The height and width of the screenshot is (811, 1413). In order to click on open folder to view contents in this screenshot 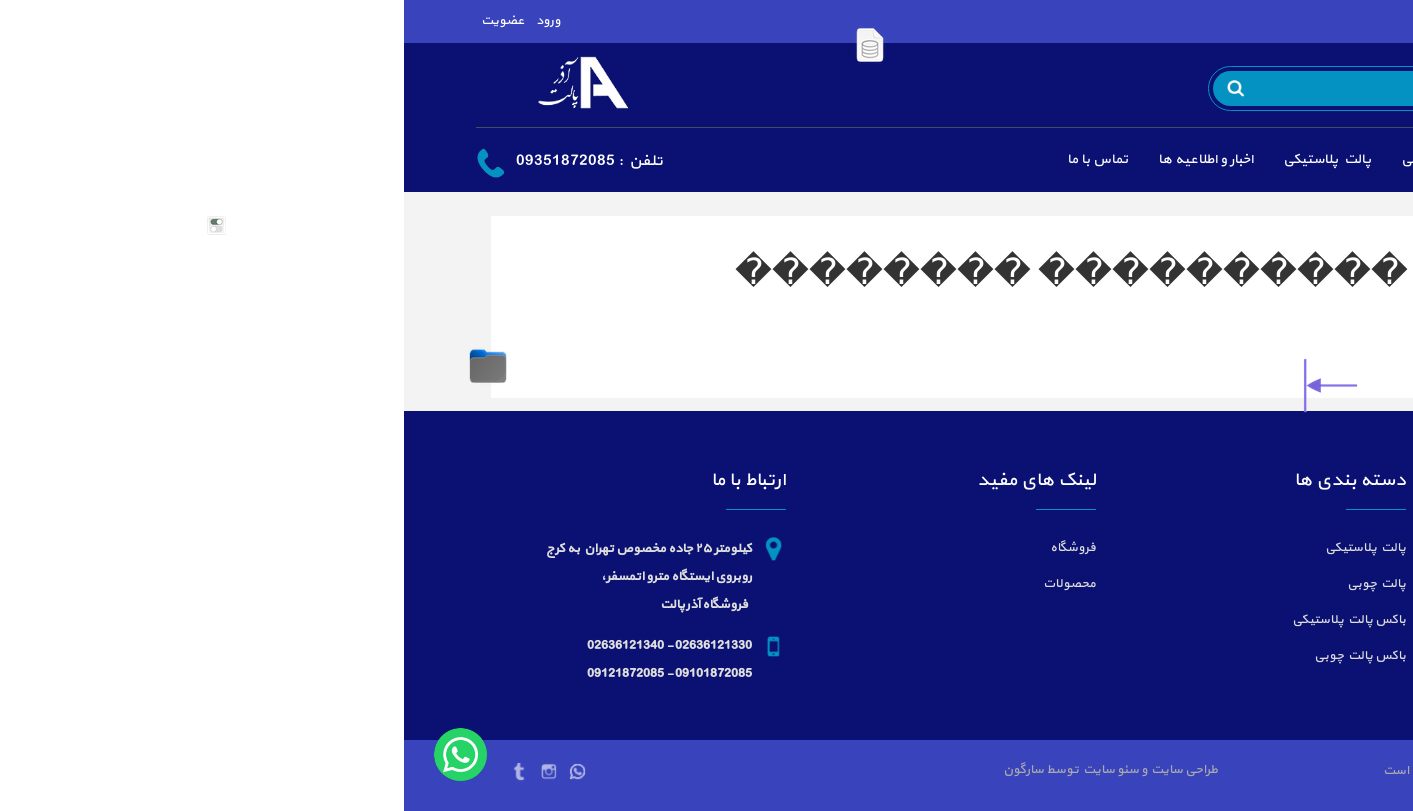, I will do `click(488, 366)`.